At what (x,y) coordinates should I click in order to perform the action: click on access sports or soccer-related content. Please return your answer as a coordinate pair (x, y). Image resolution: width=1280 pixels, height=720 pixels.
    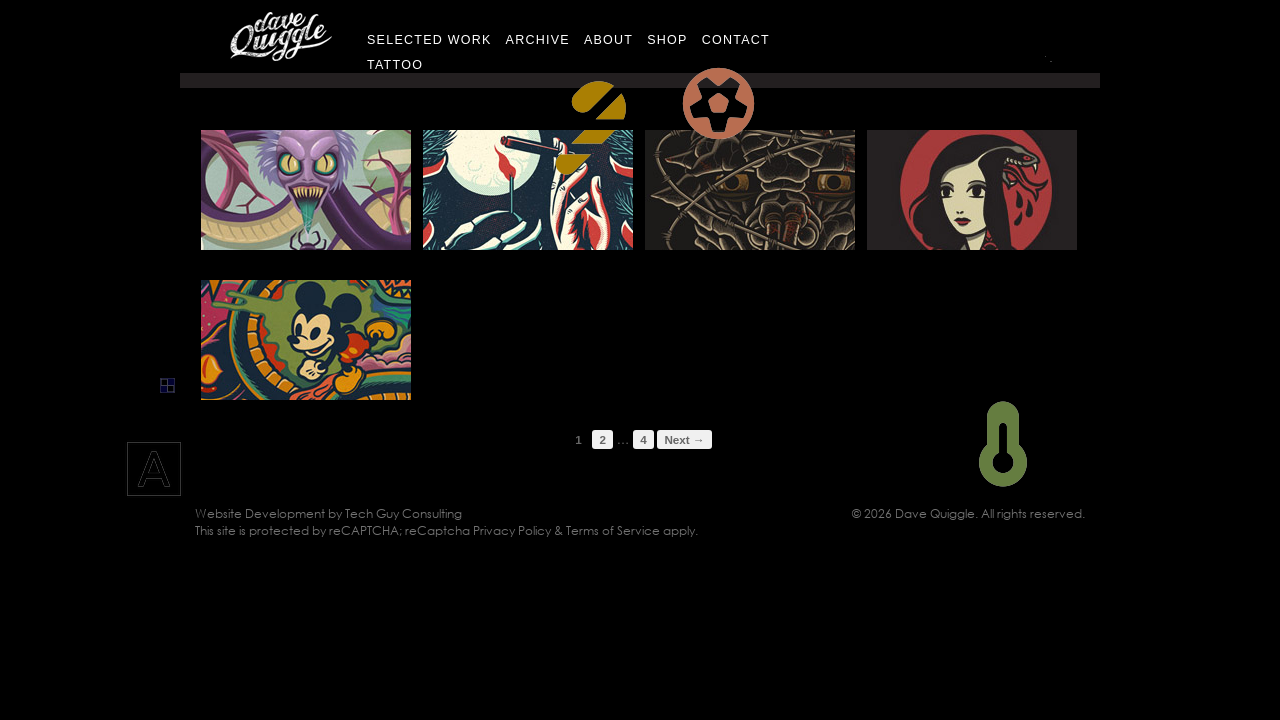
    Looking at the image, I should click on (718, 103).